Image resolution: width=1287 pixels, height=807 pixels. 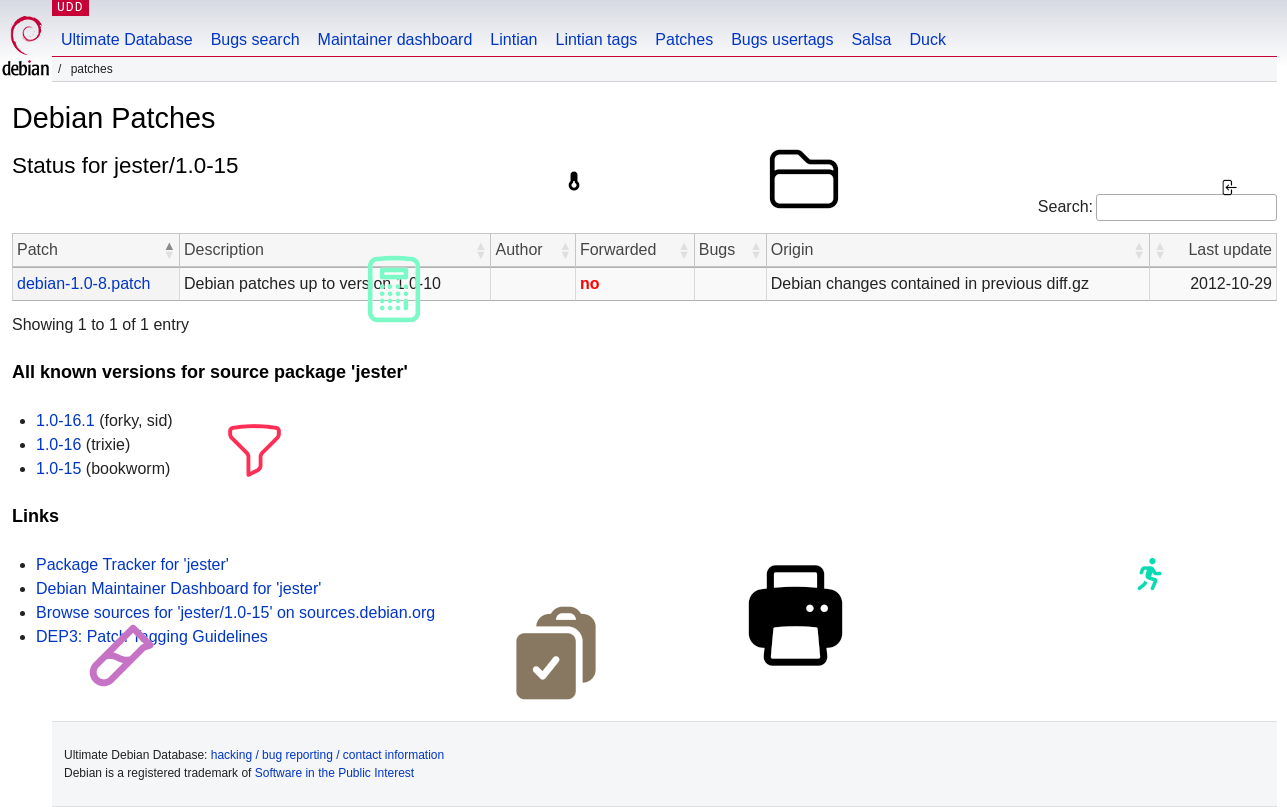 What do you see at coordinates (795, 615) in the screenshot?
I see `print the current document` at bounding box center [795, 615].